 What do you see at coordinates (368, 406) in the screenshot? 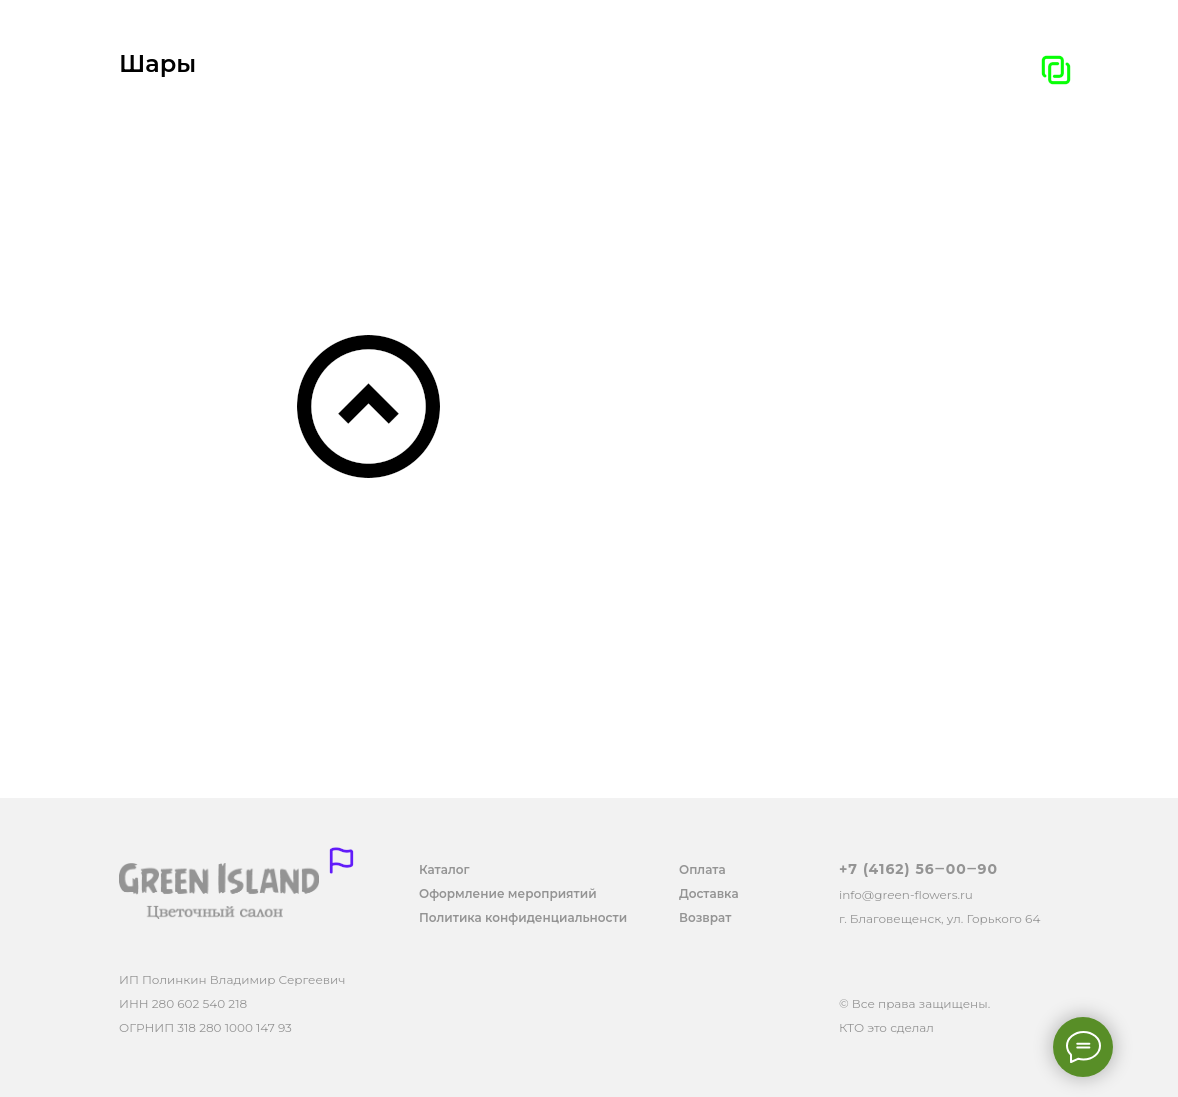
I see `scroll up or return to top of page` at bounding box center [368, 406].